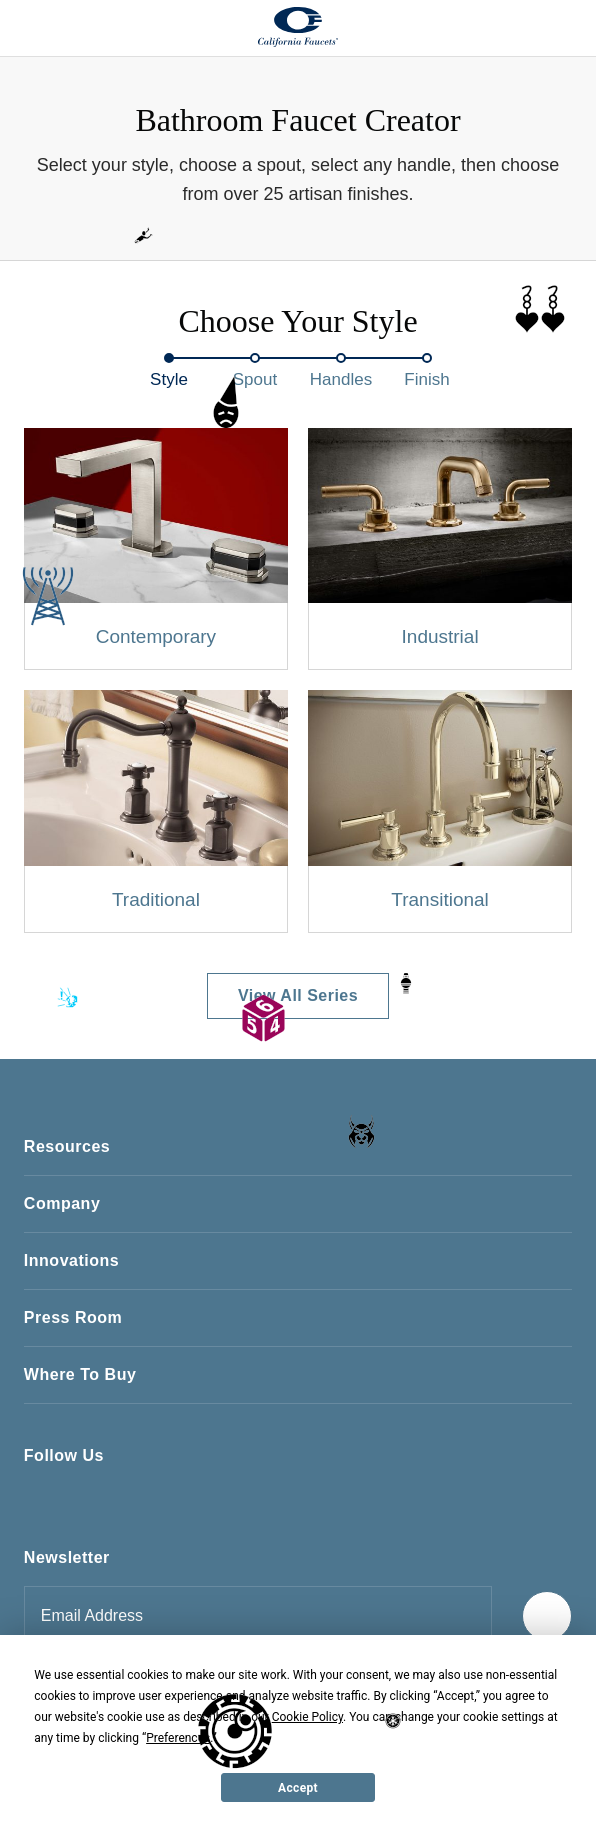  What do you see at coordinates (67, 997) in the screenshot?
I see `send an emergency distress signal` at bounding box center [67, 997].